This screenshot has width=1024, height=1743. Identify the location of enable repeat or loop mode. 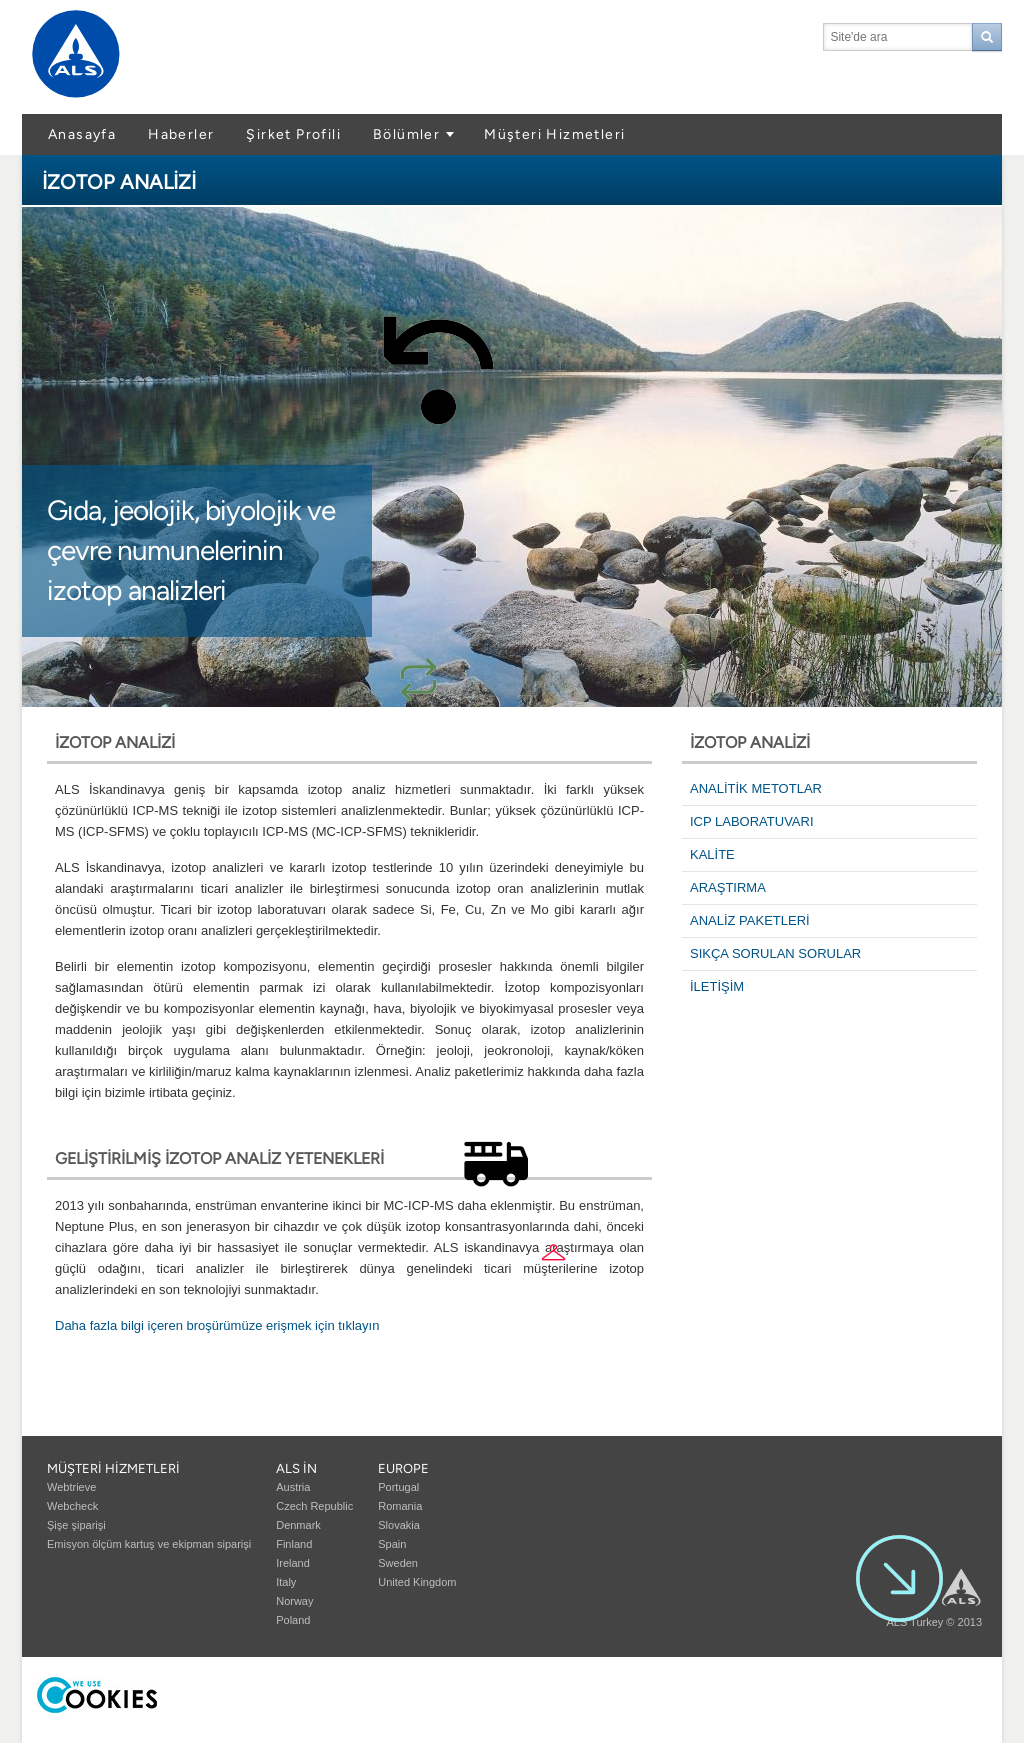
(418, 679).